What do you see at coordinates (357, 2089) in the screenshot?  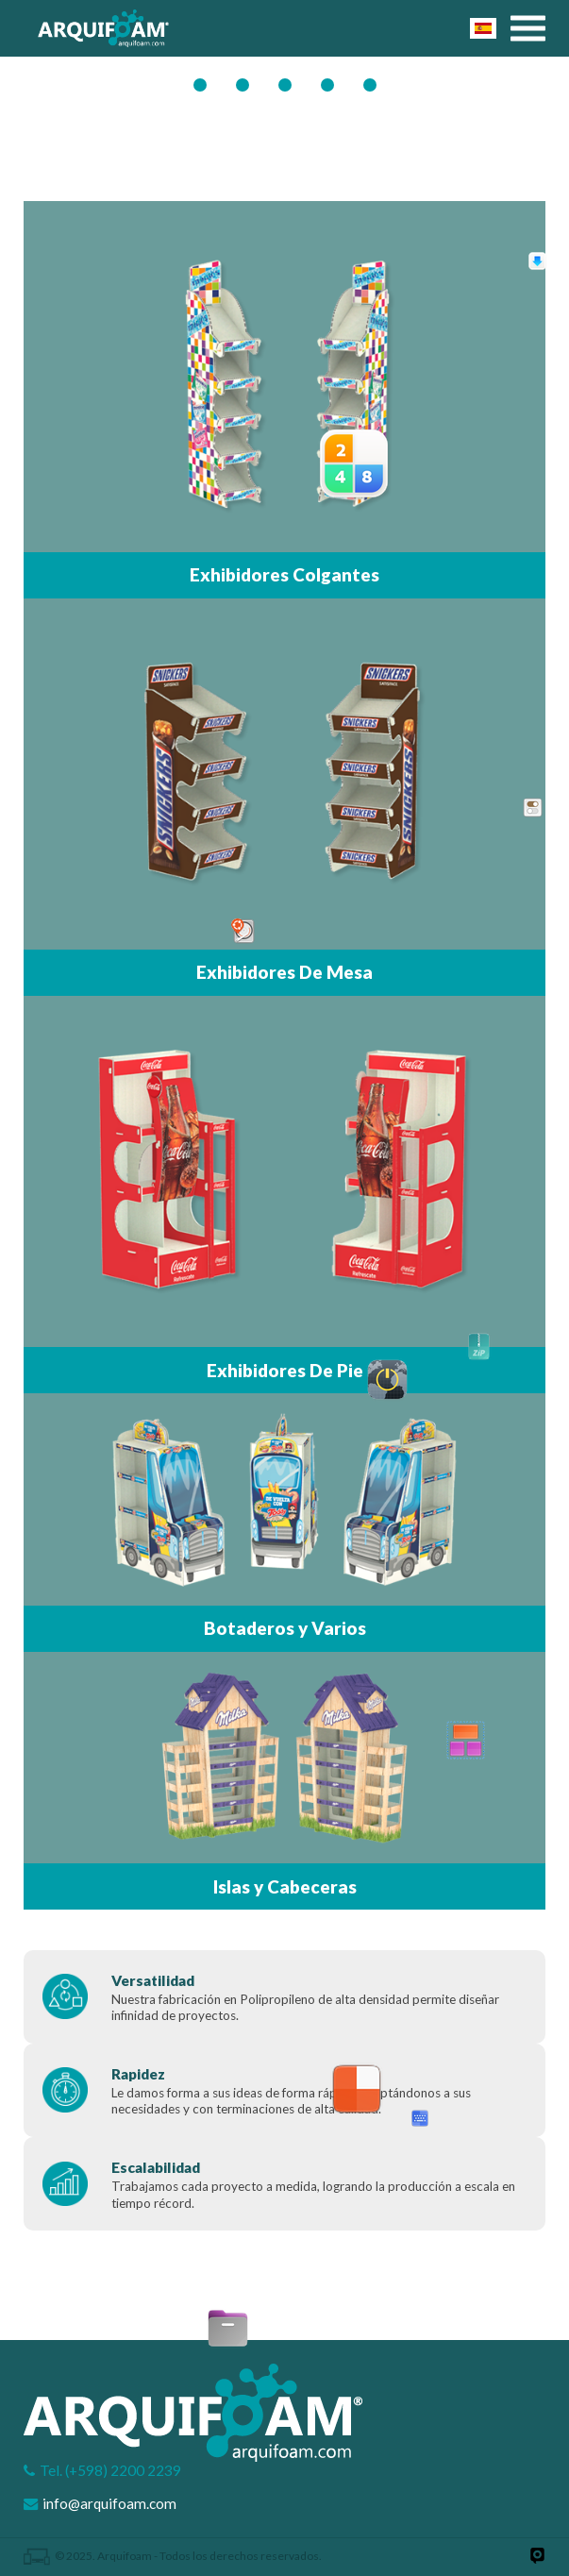 I see `switch to the top-right workspace` at bounding box center [357, 2089].